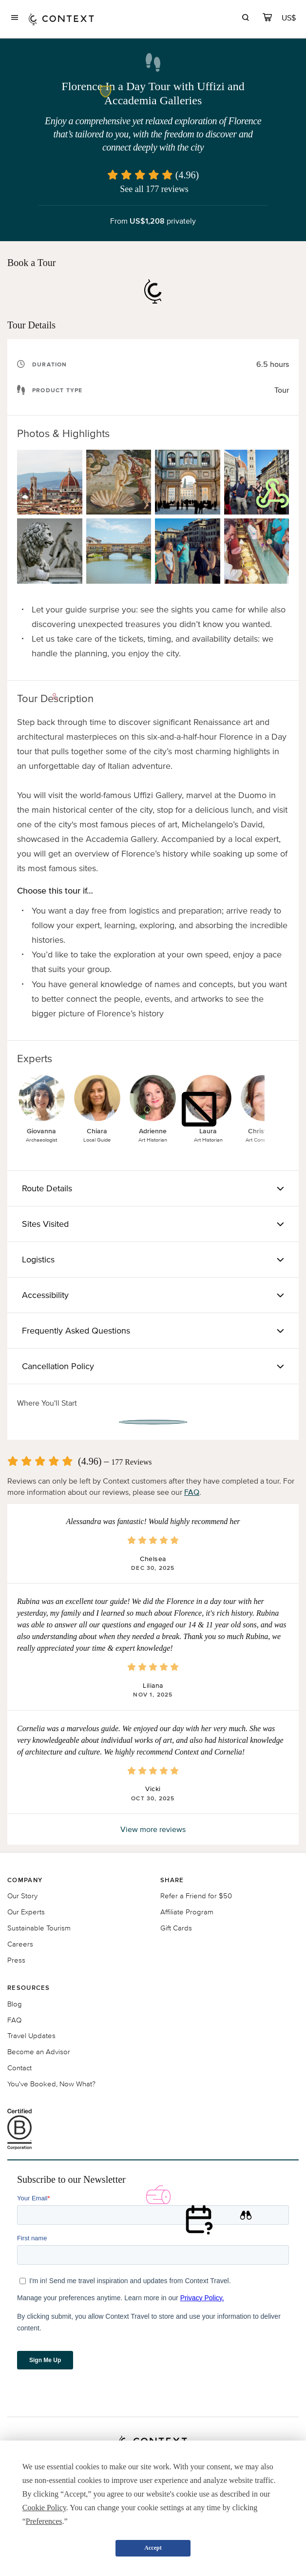  Describe the element at coordinates (54, 696) in the screenshot. I see `remove a user from a list or group` at that location.